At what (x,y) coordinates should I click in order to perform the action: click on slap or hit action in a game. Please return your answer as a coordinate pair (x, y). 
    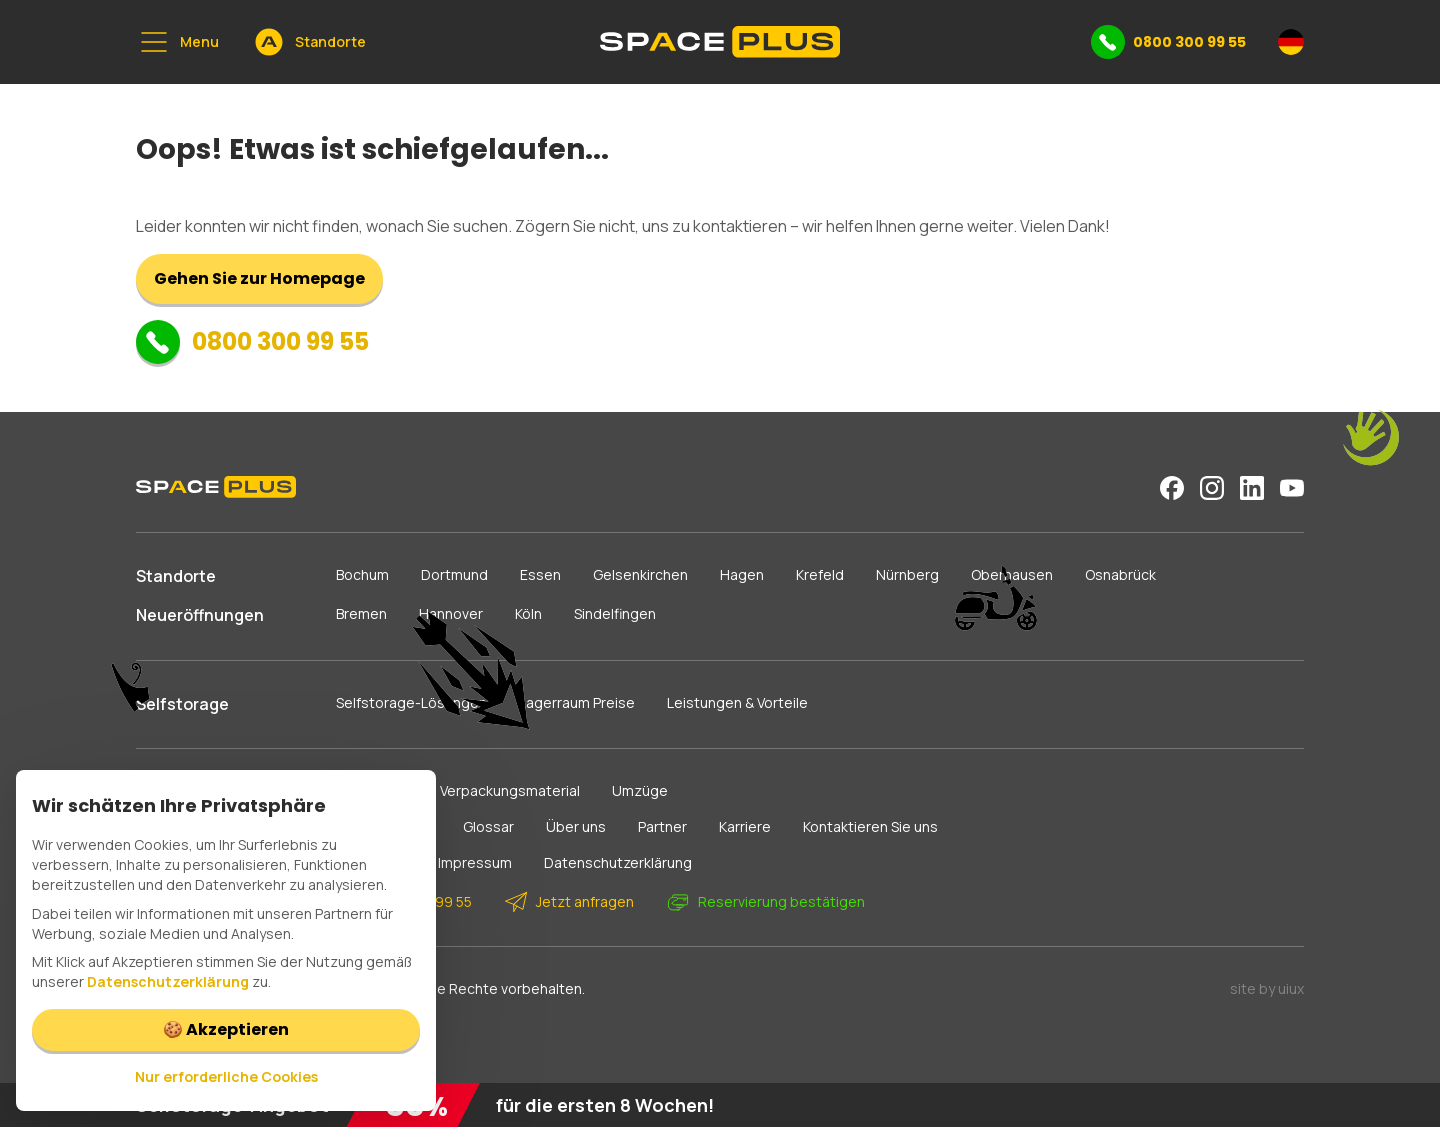
    Looking at the image, I should click on (1370, 436).